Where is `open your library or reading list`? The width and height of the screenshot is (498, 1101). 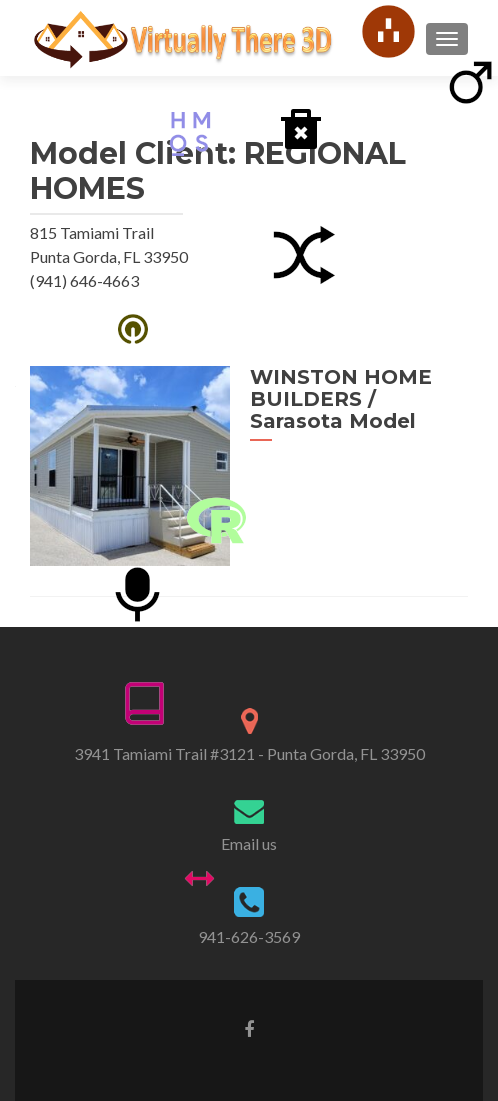 open your library or reading list is located at coordinates (144, 703).